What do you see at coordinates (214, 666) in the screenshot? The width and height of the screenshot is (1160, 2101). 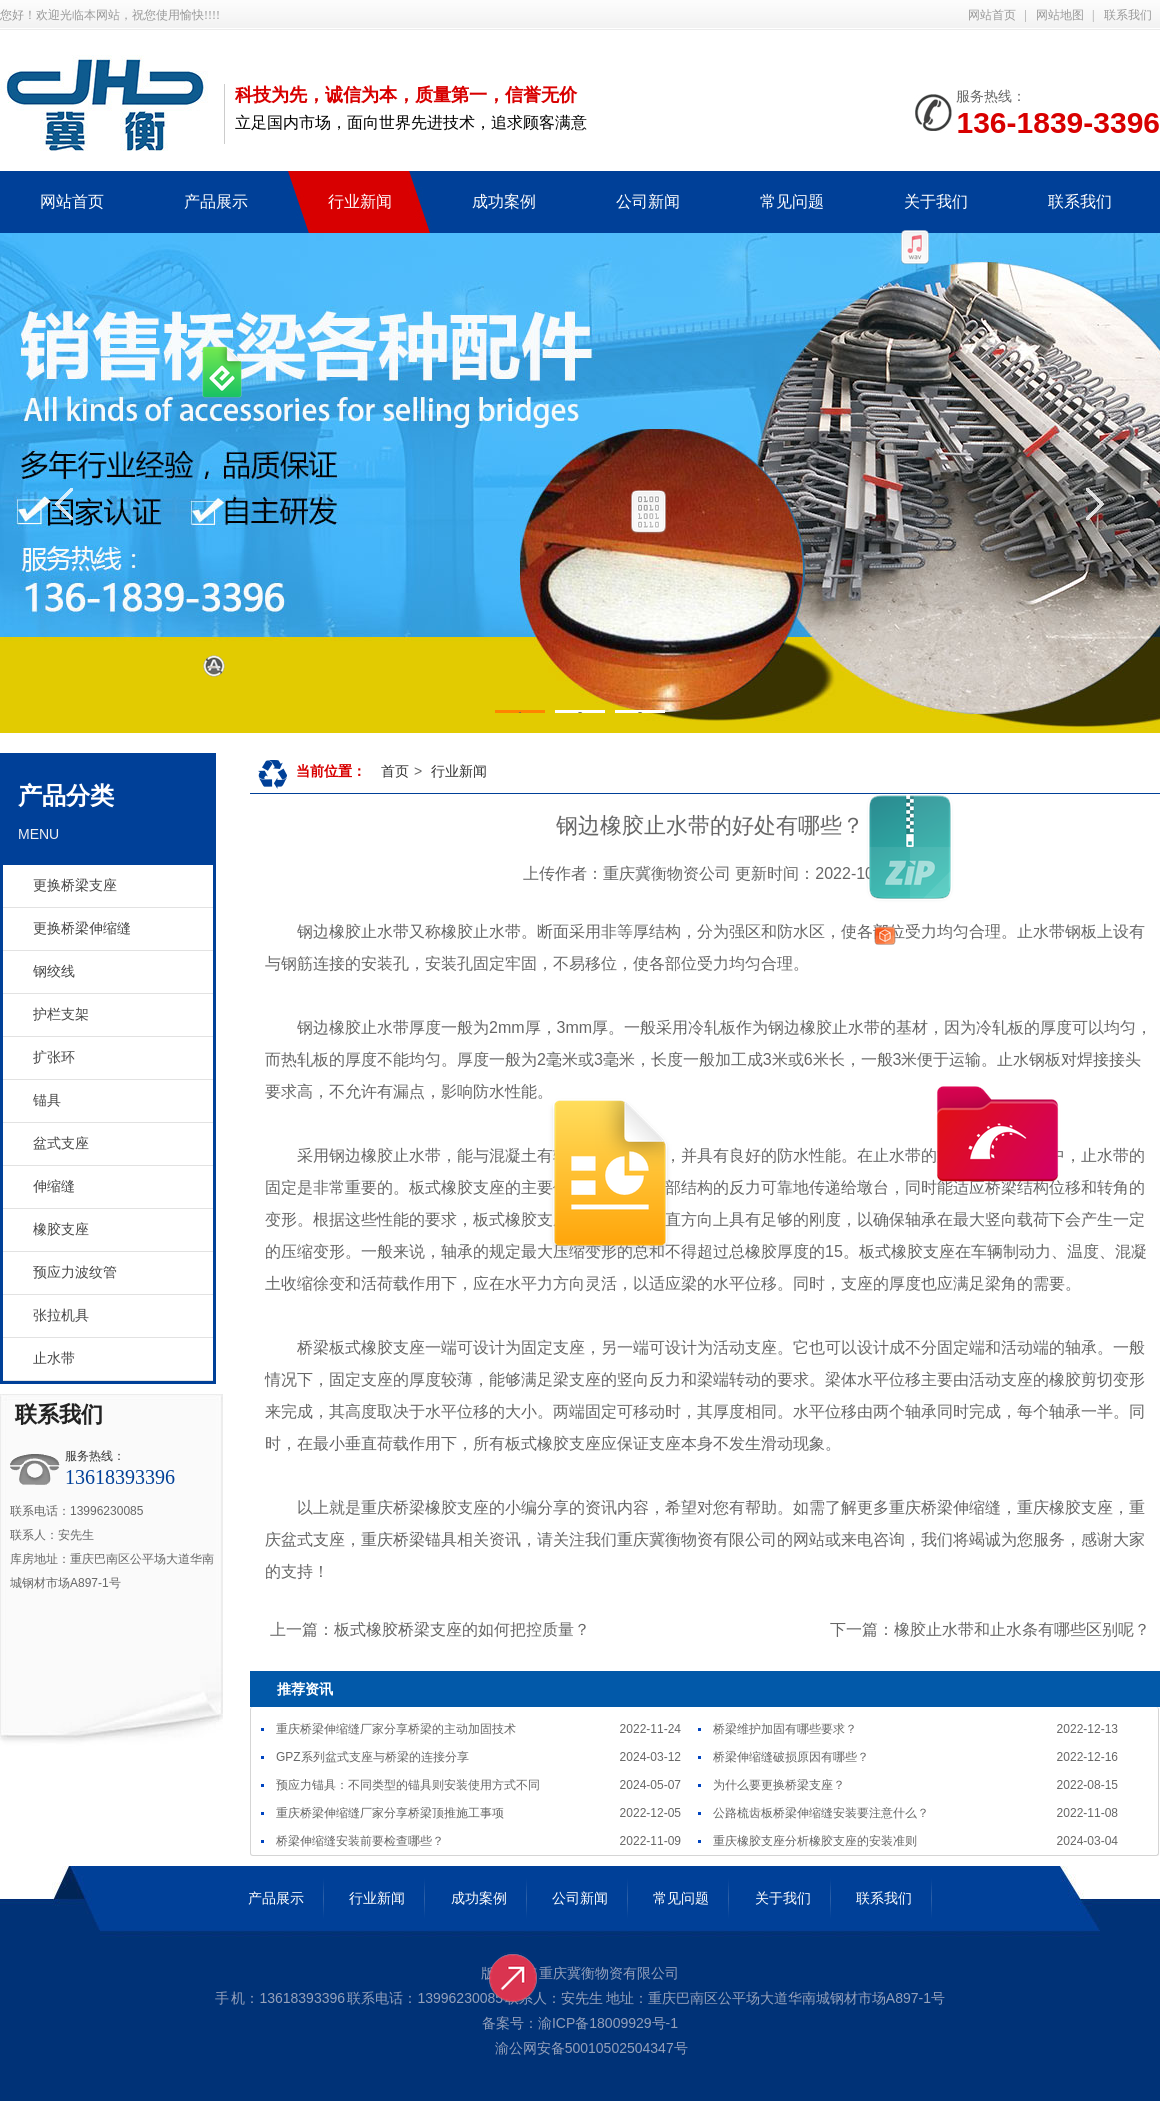 I see `open the software update manager` at bounding box center [214, 666].